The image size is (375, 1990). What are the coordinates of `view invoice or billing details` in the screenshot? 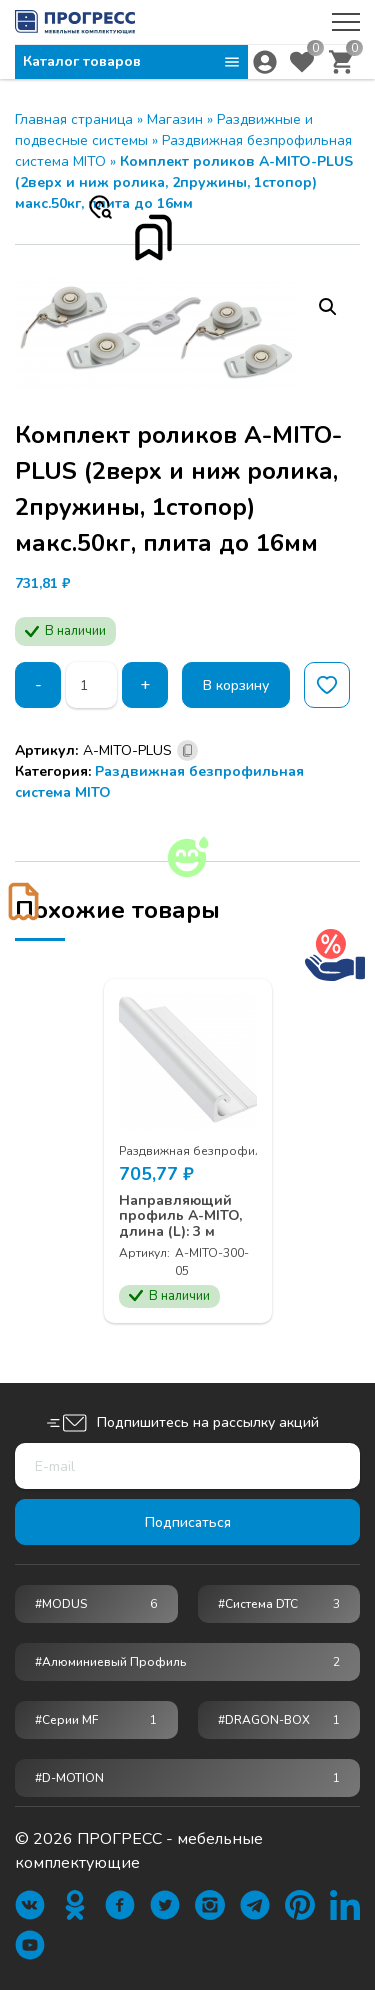 It's located at (23, 901).